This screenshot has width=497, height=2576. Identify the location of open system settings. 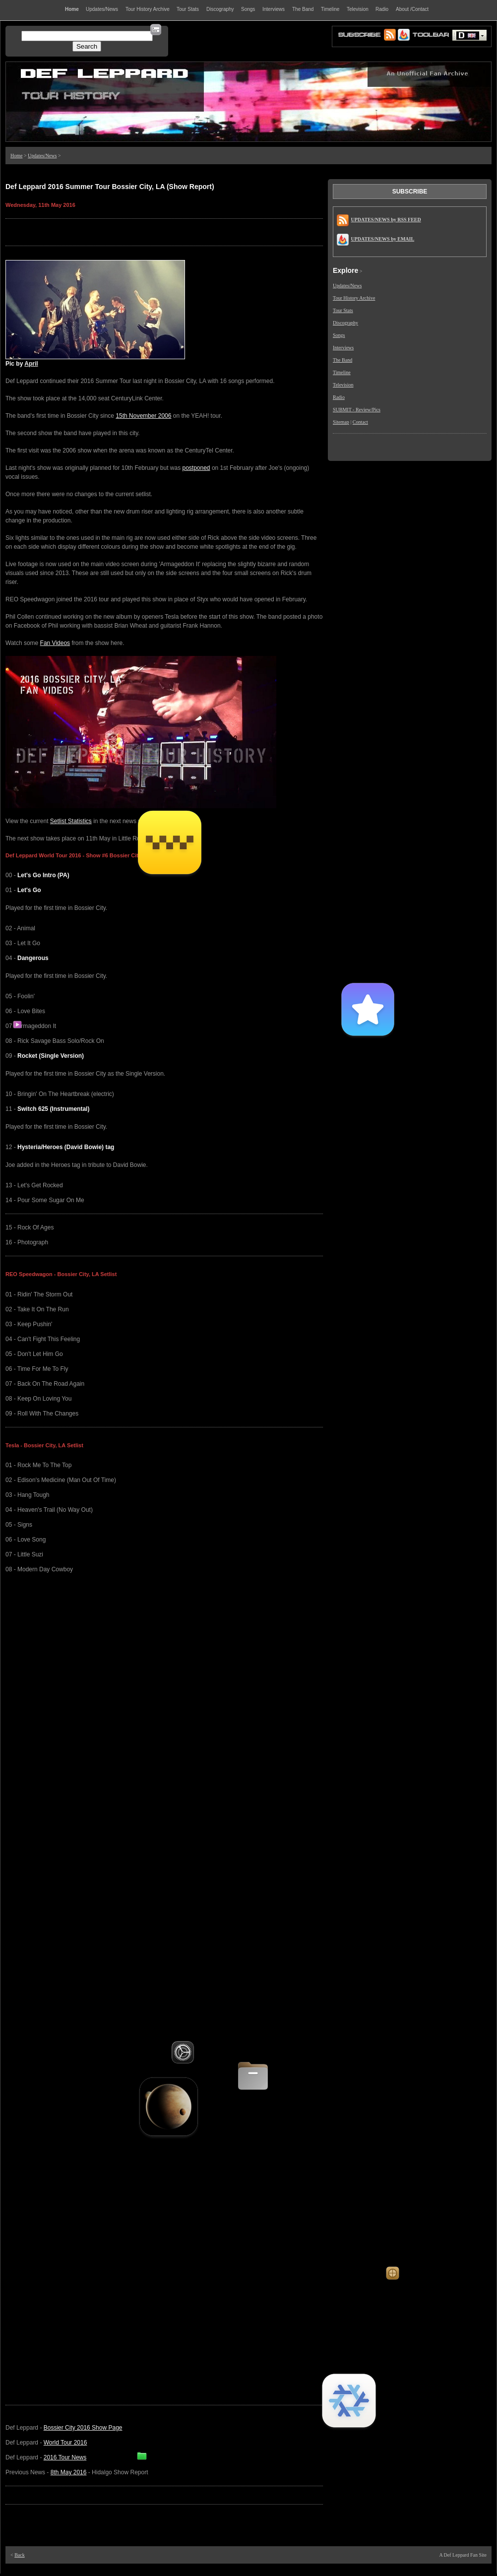
(183, 2052).